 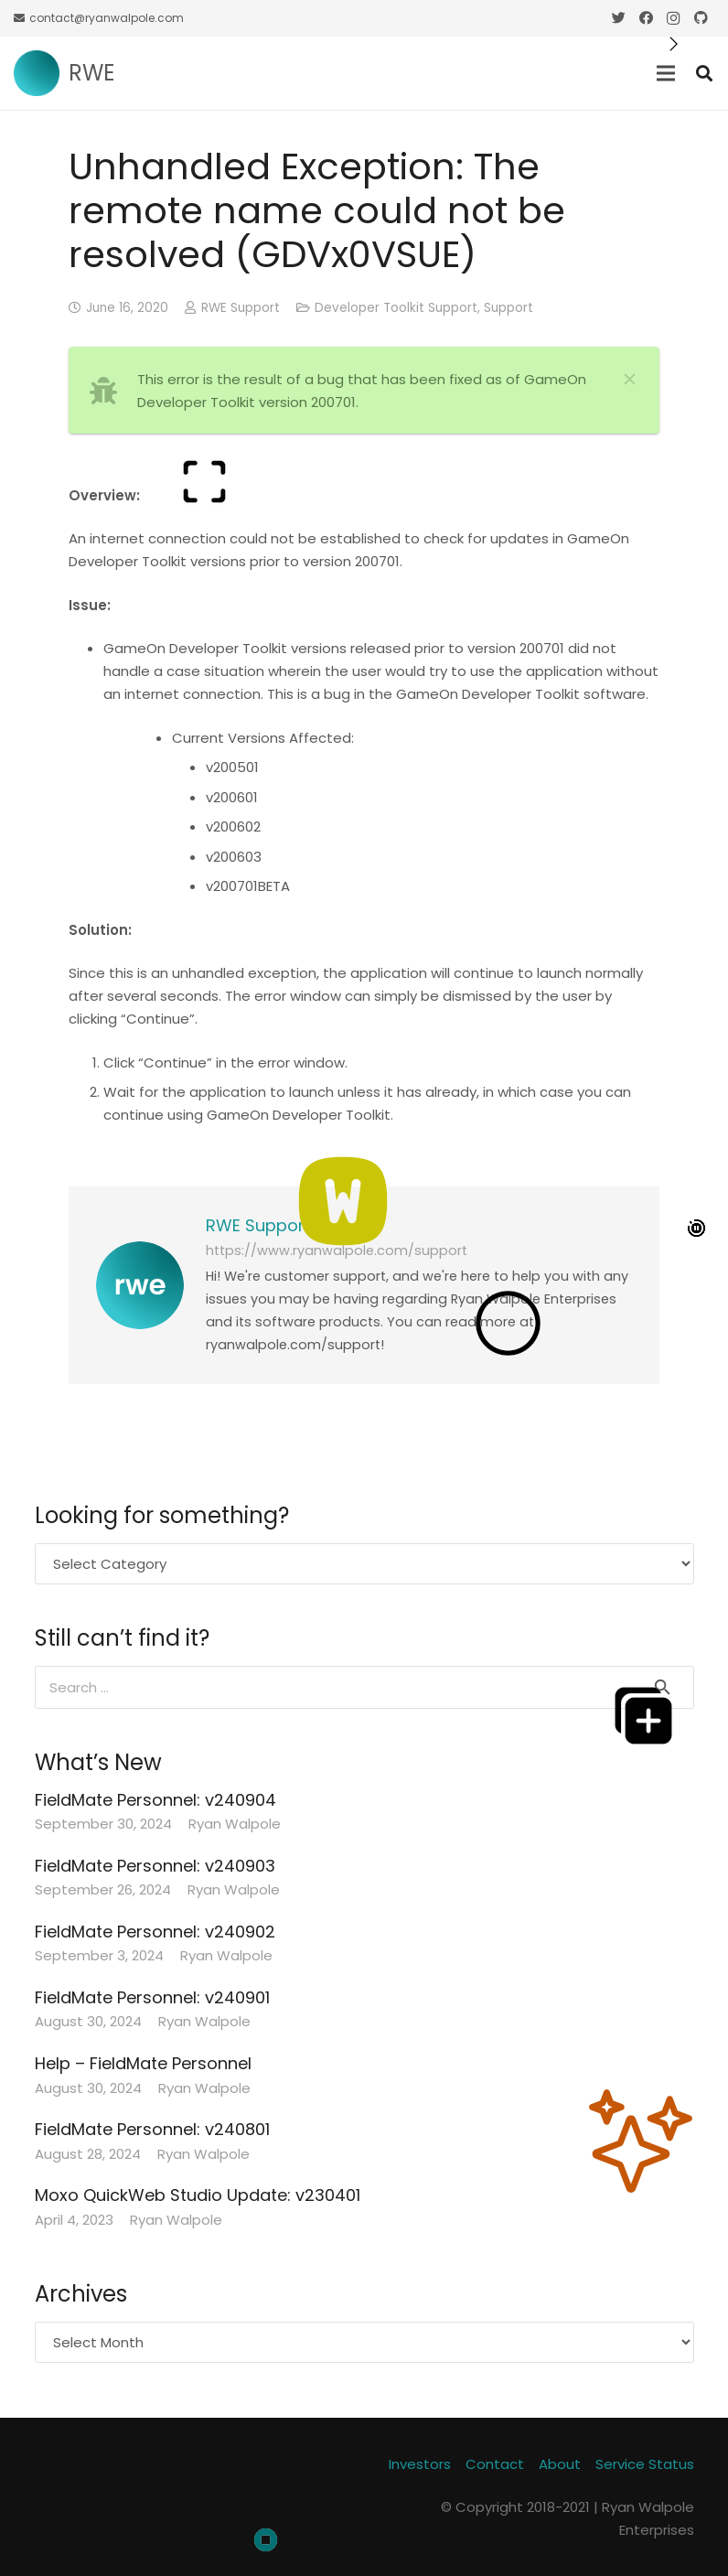 I want to click on indicates AI-generated or enhanced content, so click(x=640, y=2141).